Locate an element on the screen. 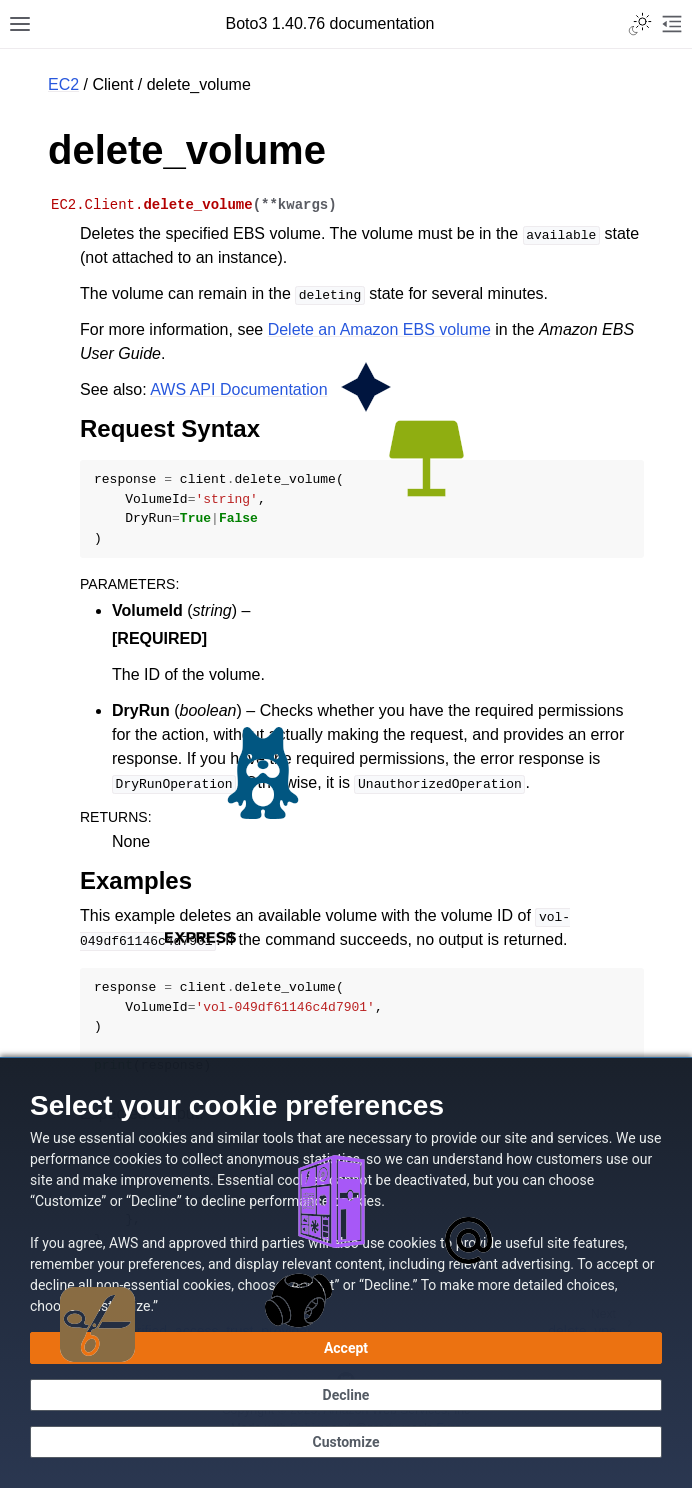  visit the Express clothing retailer website is located at coordinates (200, 937).